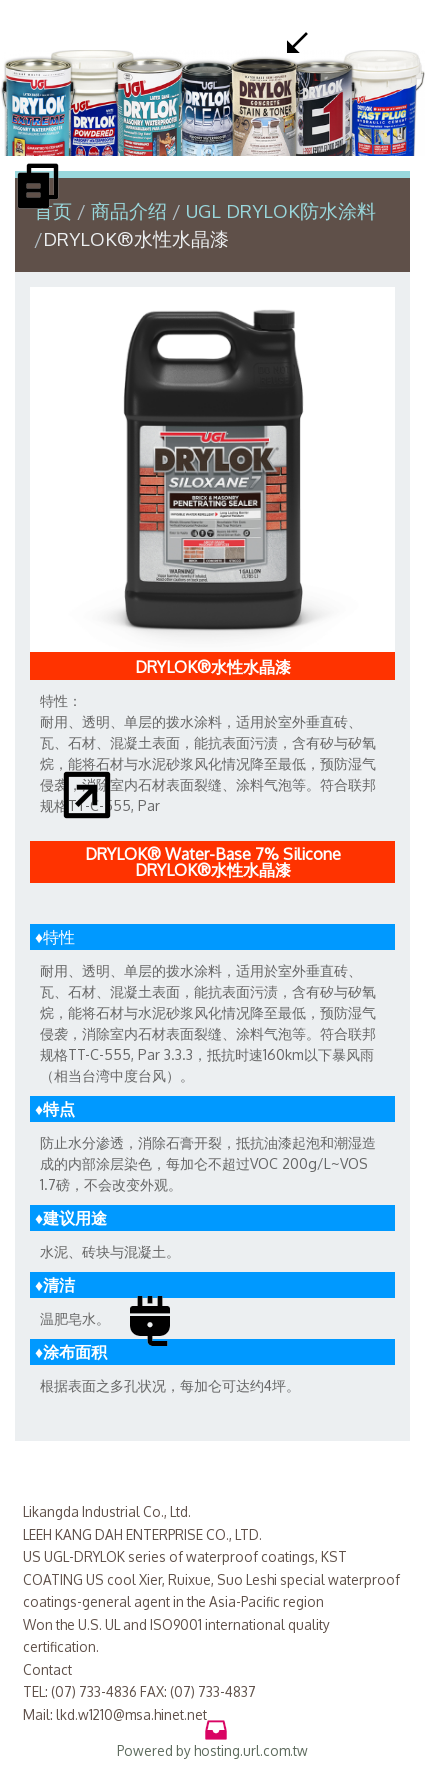  What do you see at coordinates (38, 186) in the screenshot?
I see `copy file to clipboard` at bounding box center [38, 186].